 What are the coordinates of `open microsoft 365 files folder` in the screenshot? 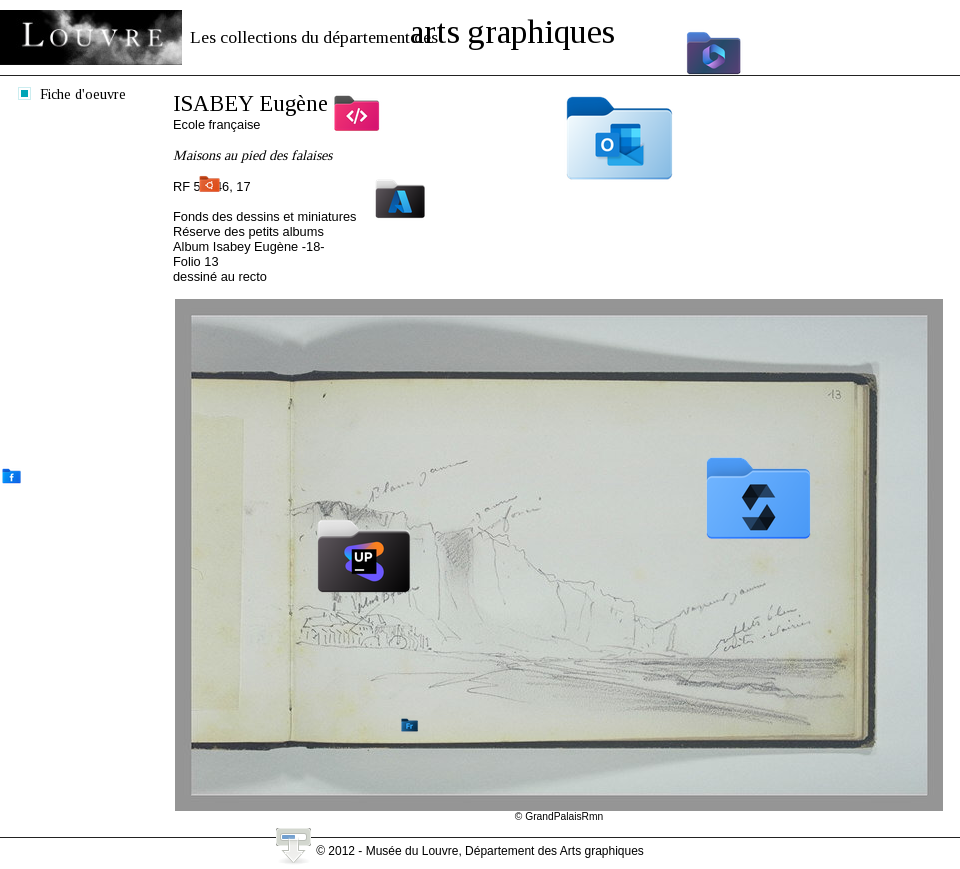 It's located at (713, 54).